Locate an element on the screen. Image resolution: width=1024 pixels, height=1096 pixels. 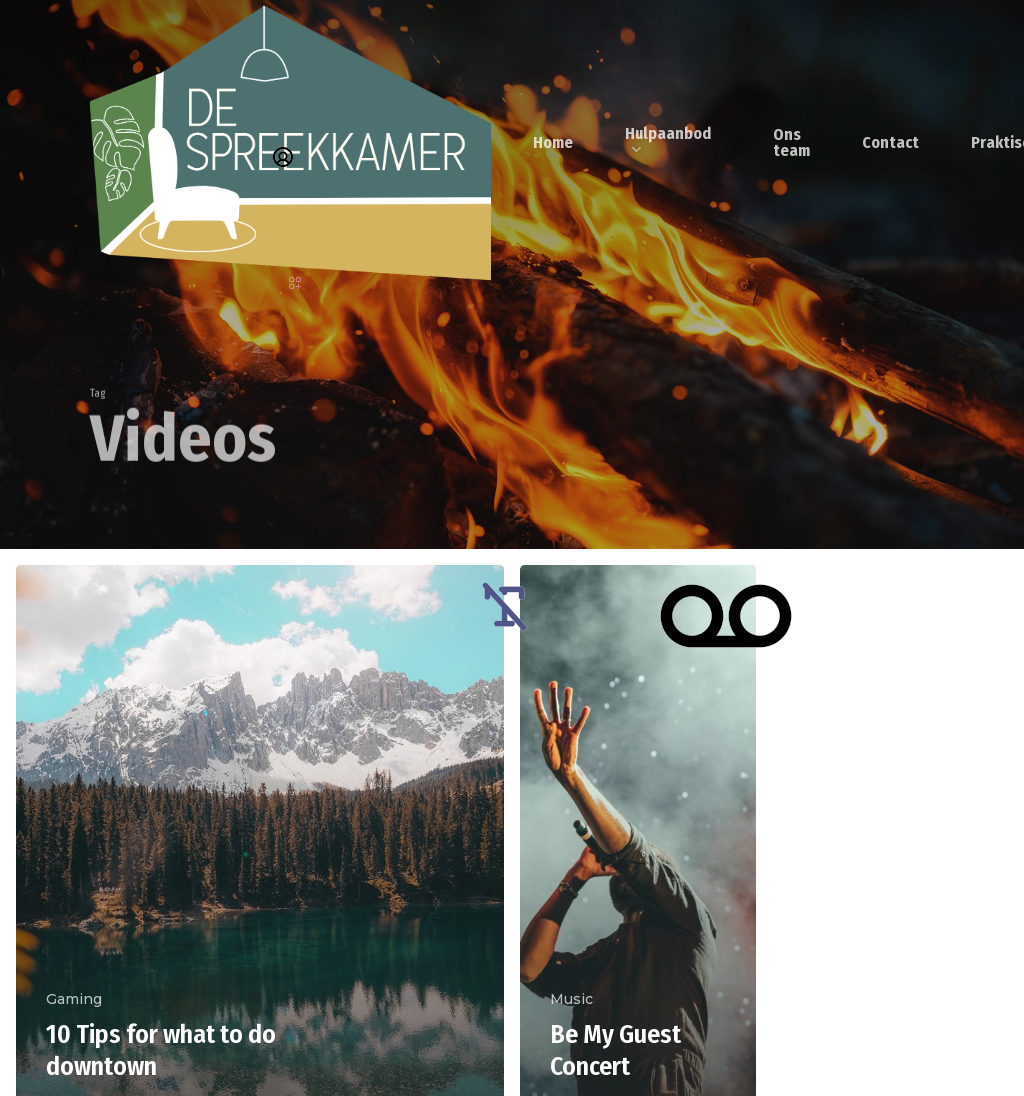
access voicemail messages is located at coordinates (726, 616).